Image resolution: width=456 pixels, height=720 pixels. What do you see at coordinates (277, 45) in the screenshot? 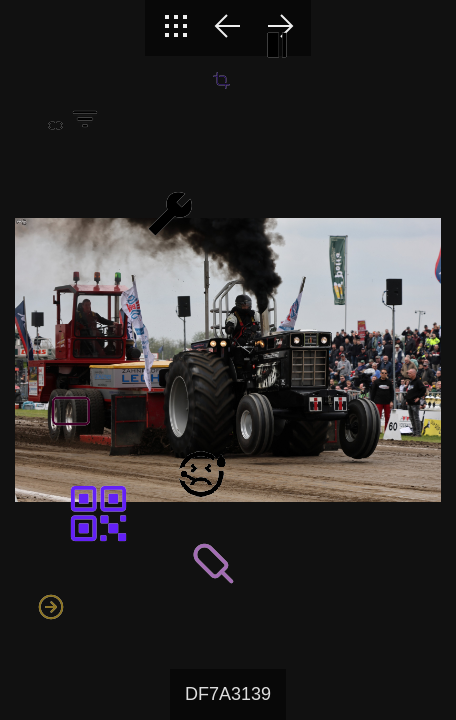
I see `open your journal or diary` at bounding box center [277, 45].